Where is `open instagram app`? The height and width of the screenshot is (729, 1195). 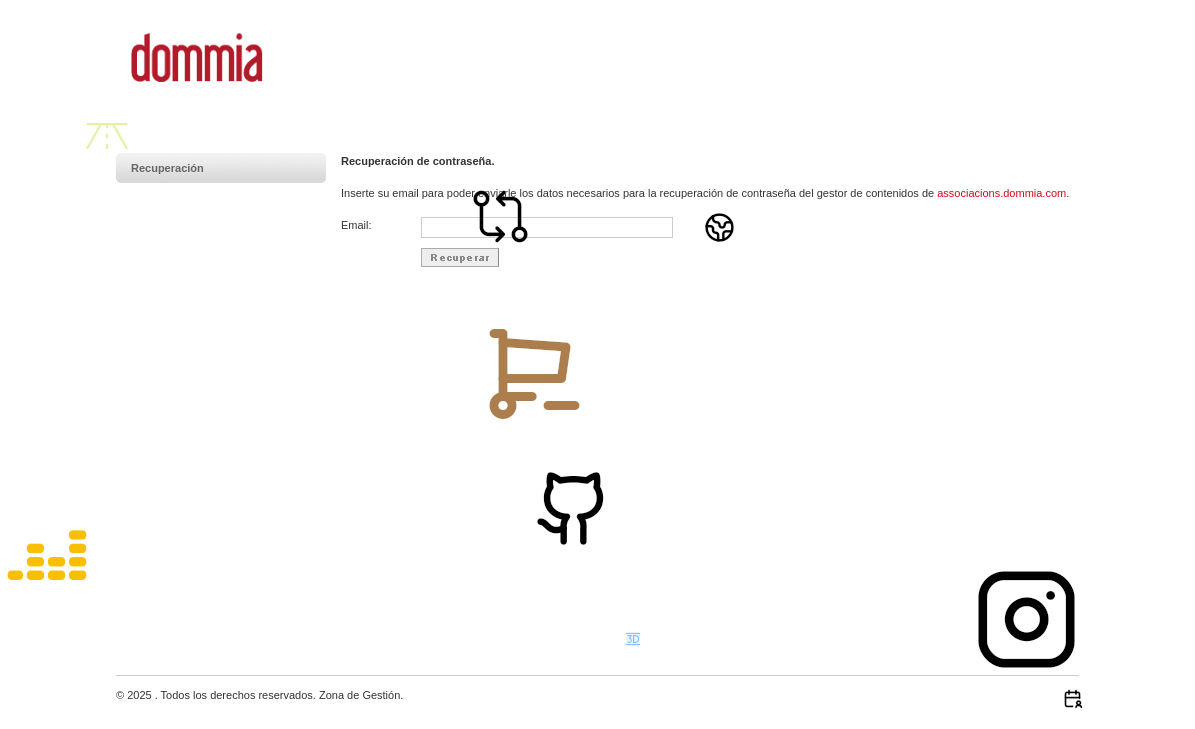 open instagram app is located at coordinates (1026, 619).